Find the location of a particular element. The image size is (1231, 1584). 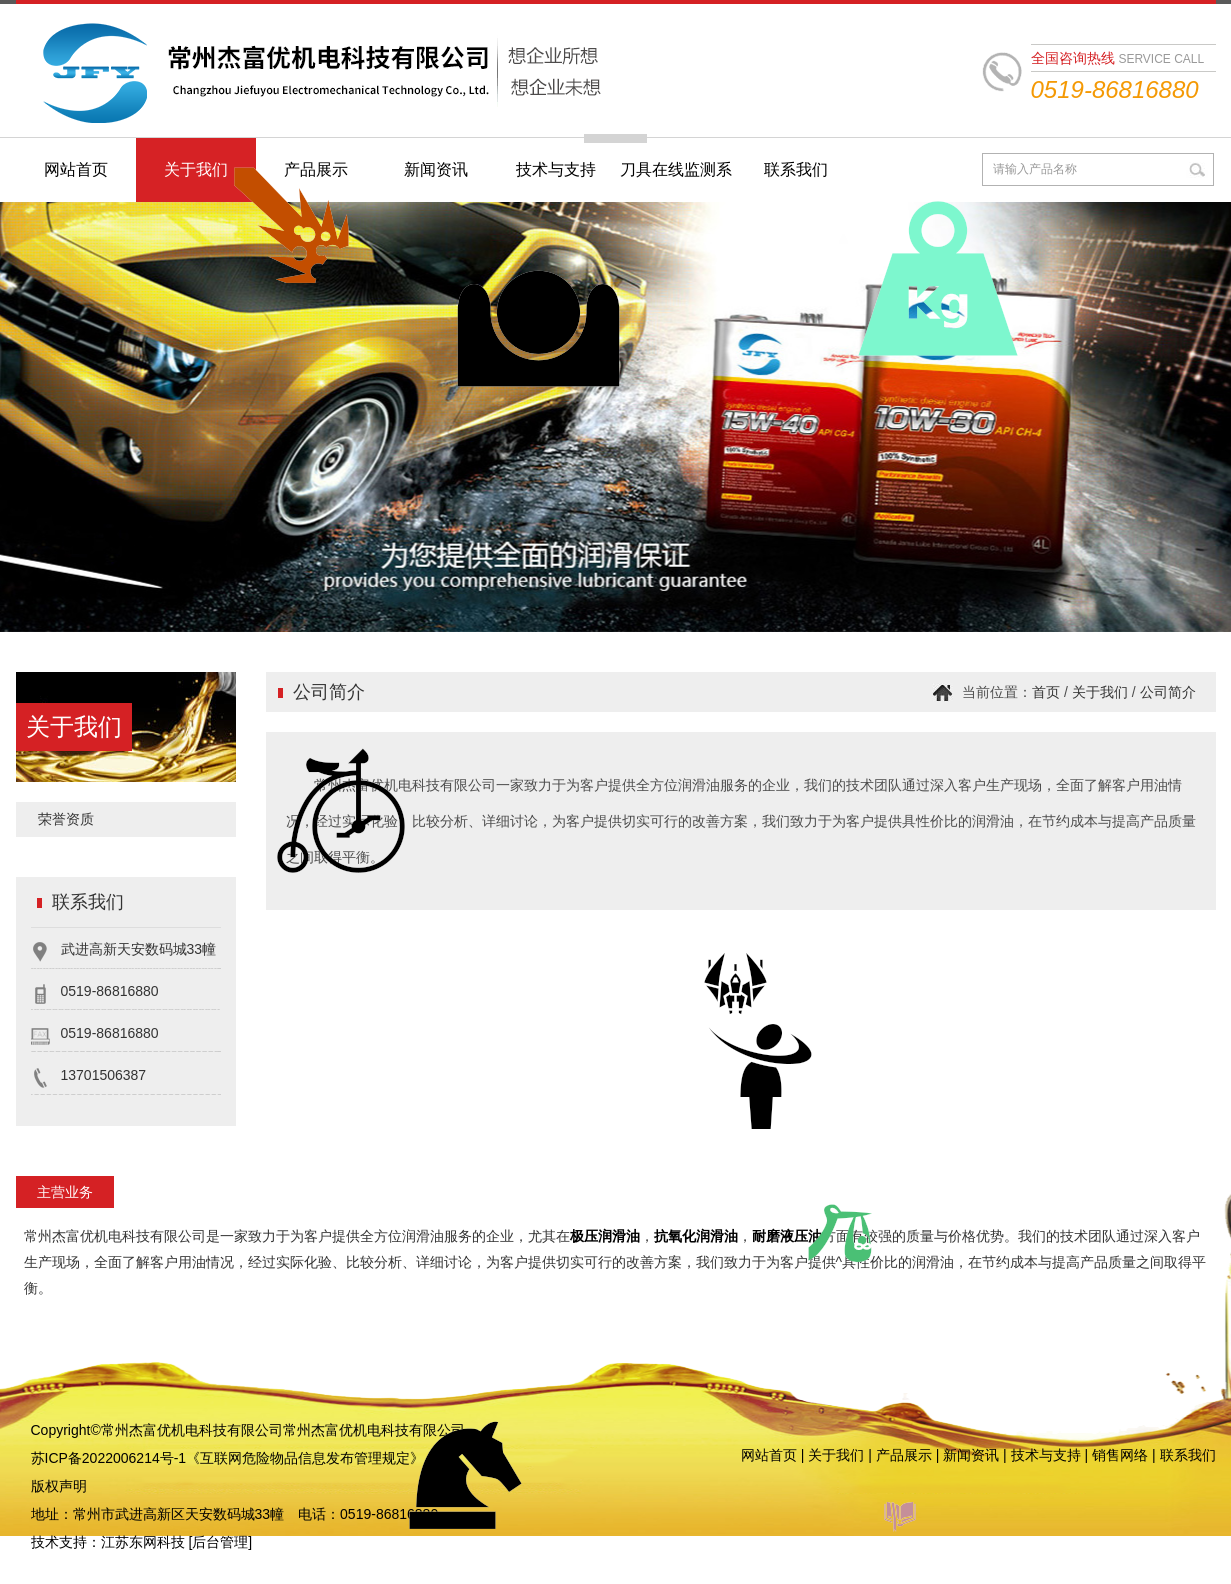

vintage or classic cycling mode is located at coordinates (341, 809).